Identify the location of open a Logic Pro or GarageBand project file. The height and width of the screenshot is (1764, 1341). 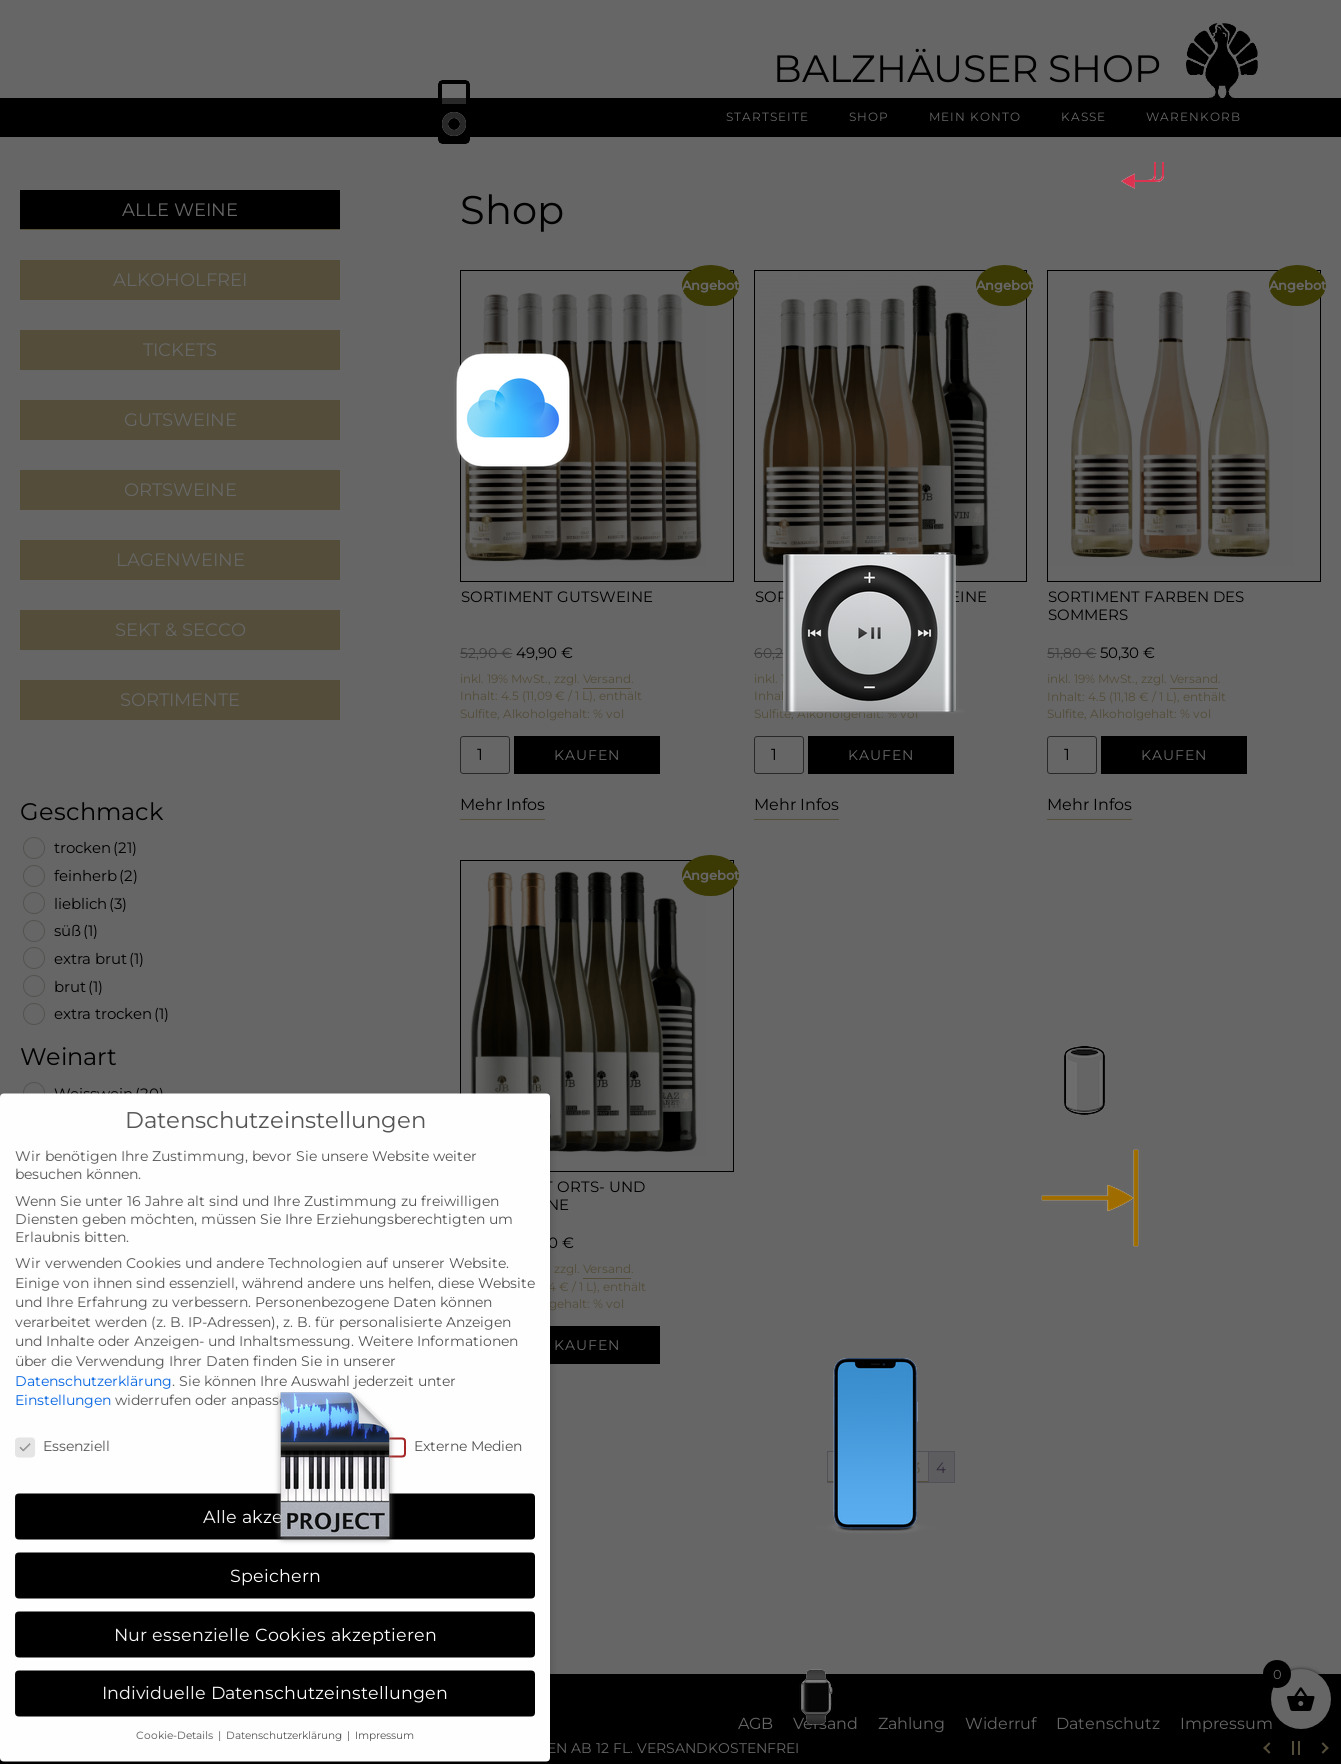
(335, 1468).